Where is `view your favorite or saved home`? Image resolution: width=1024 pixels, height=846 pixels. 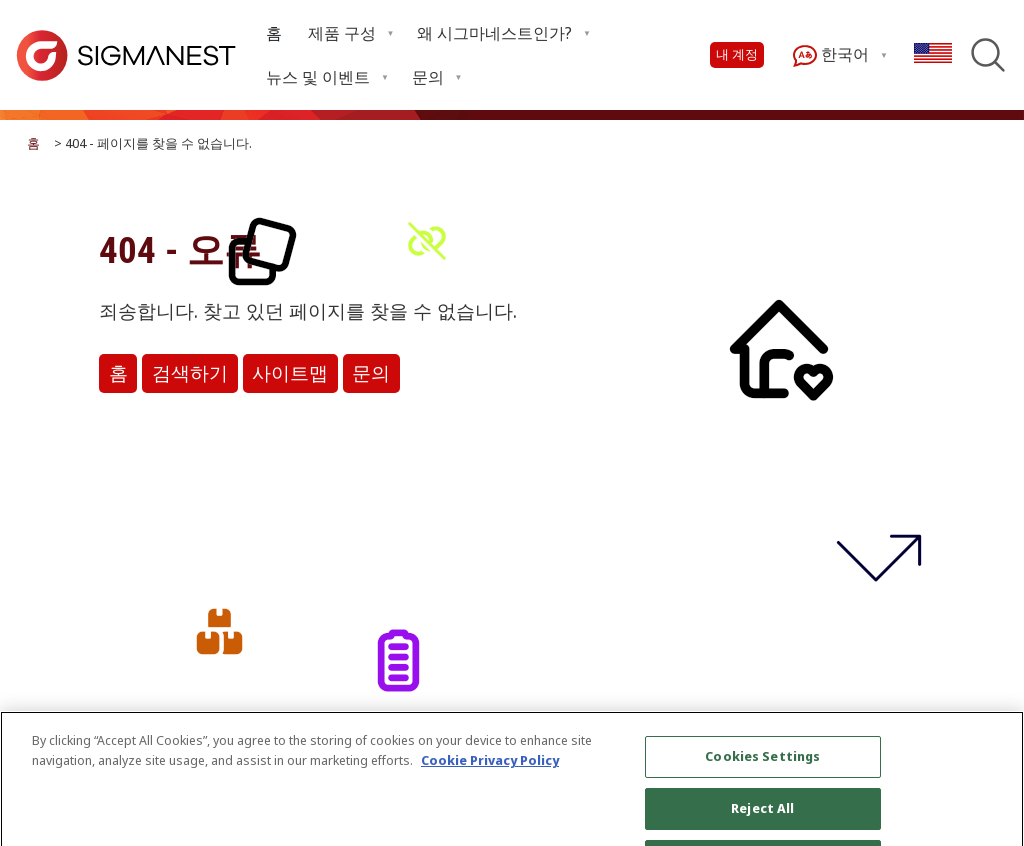 view your favorite or saved home is located at coordinates (779, 349).